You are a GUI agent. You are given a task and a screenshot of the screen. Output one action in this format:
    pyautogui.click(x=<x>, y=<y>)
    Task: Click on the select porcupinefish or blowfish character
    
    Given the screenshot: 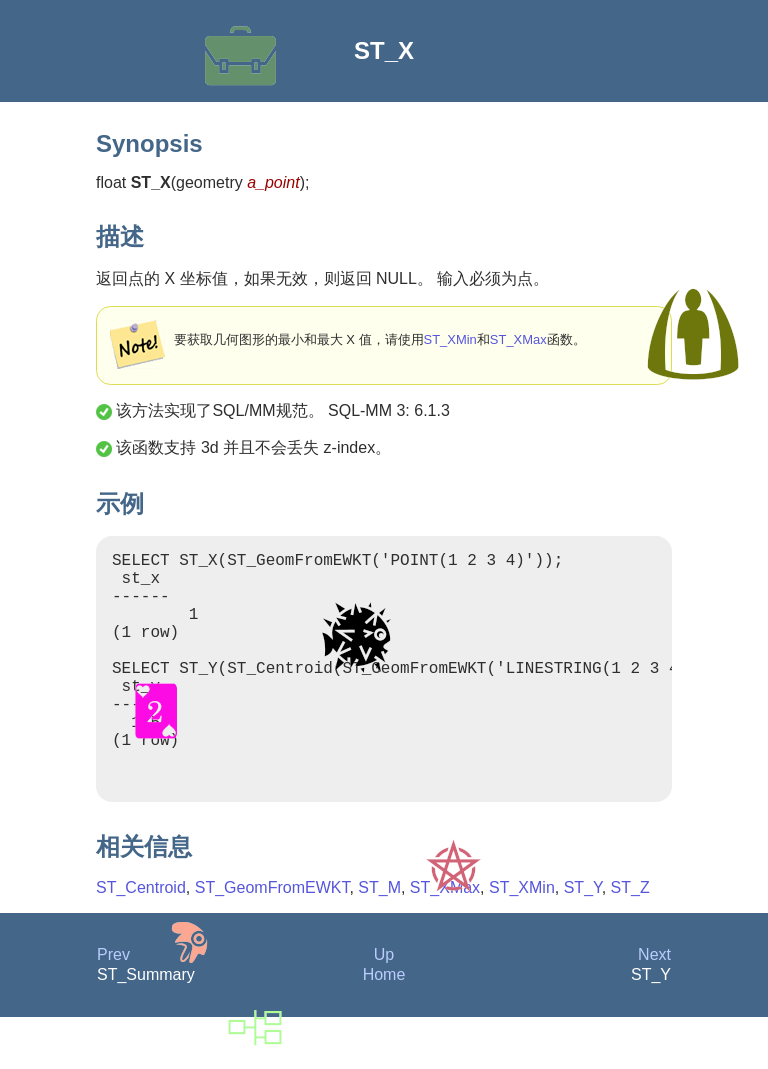 What is the action you would take?
    pyautogui.click(x=356, y=637)
    